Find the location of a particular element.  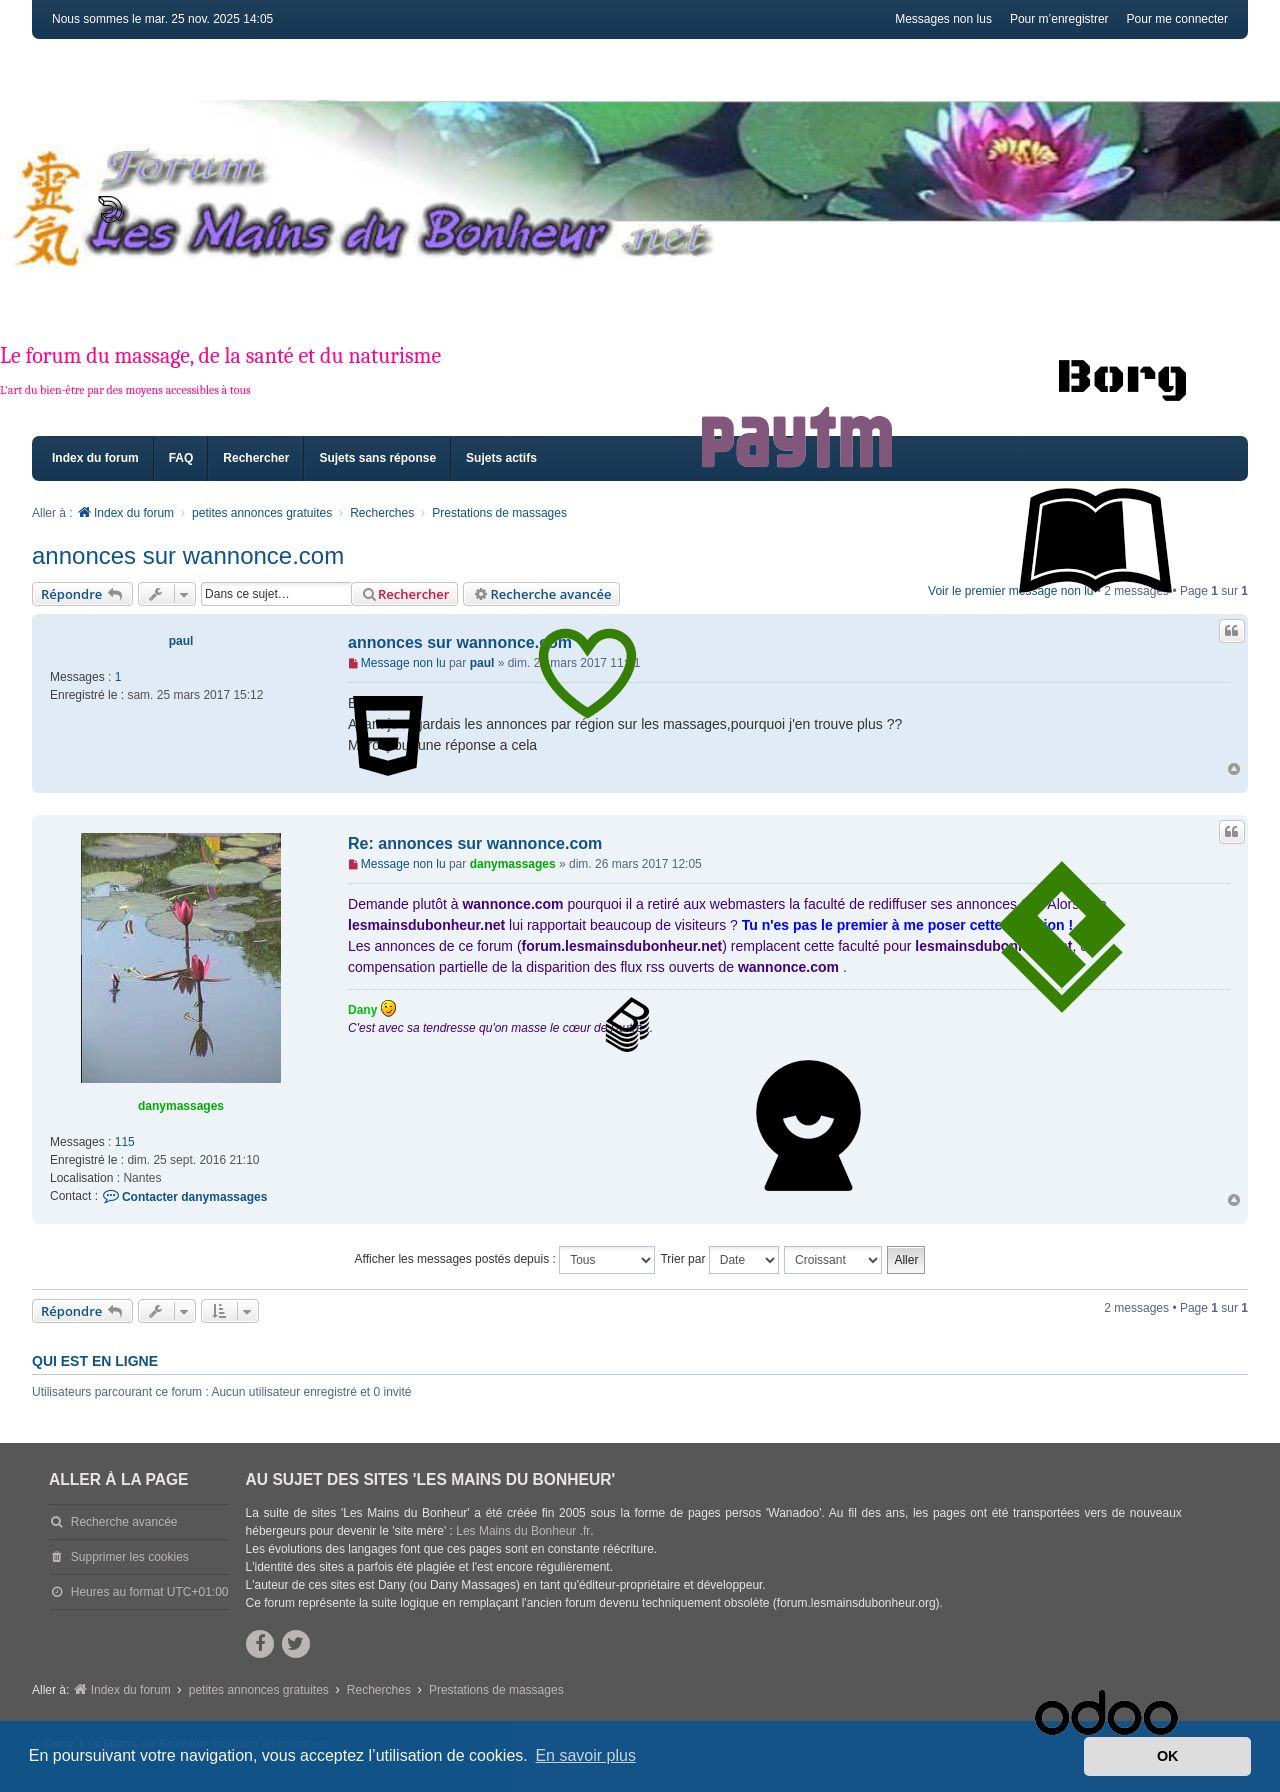

backstage developer portal logo is located at coordinates (627, 1024).